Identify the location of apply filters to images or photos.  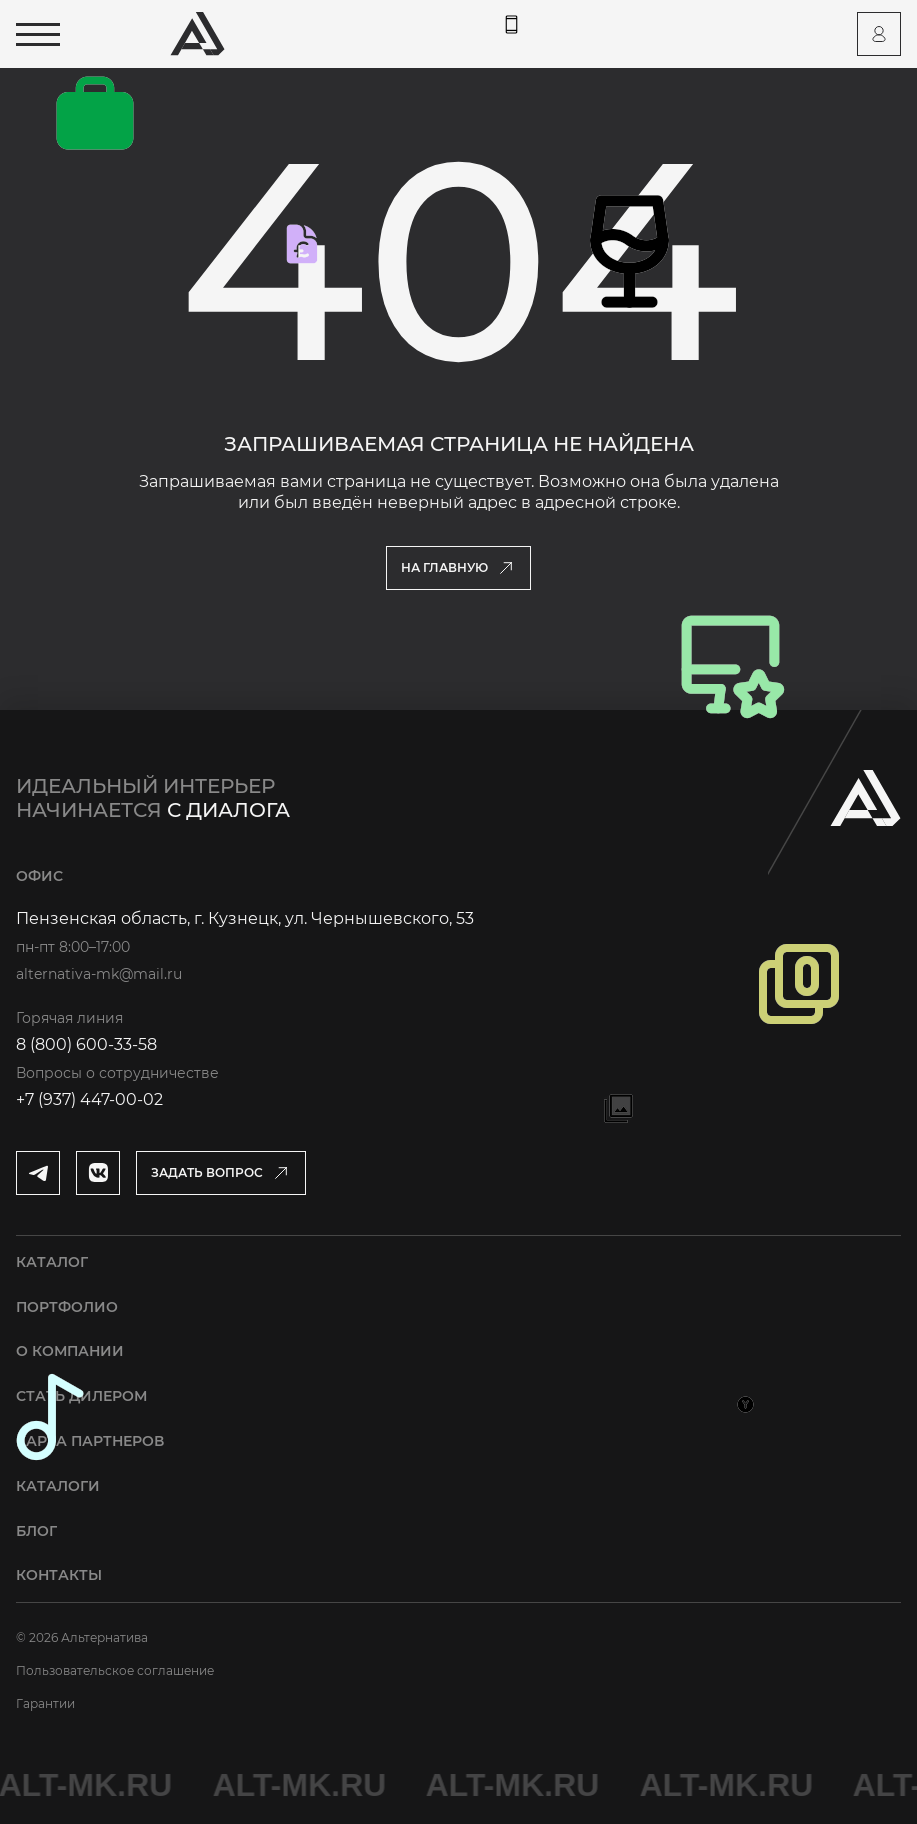
(618, 1108).